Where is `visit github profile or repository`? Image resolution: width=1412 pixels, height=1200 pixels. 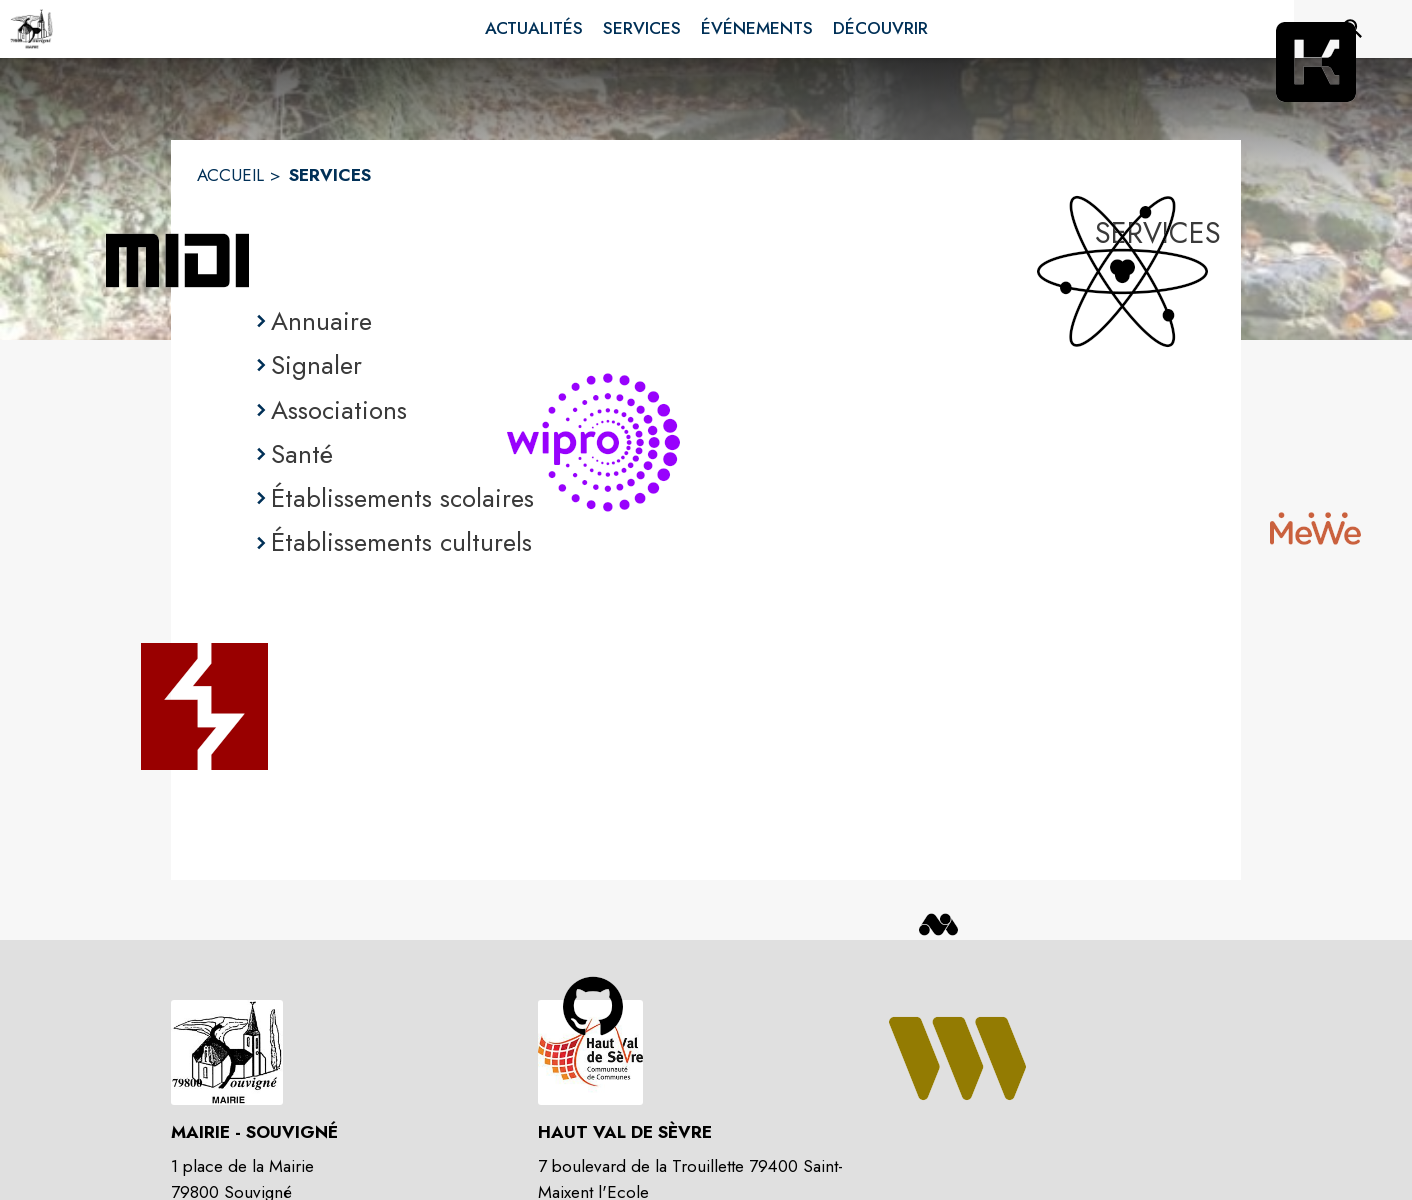
visit github profile or repository is located at coordinates (593, 1006).